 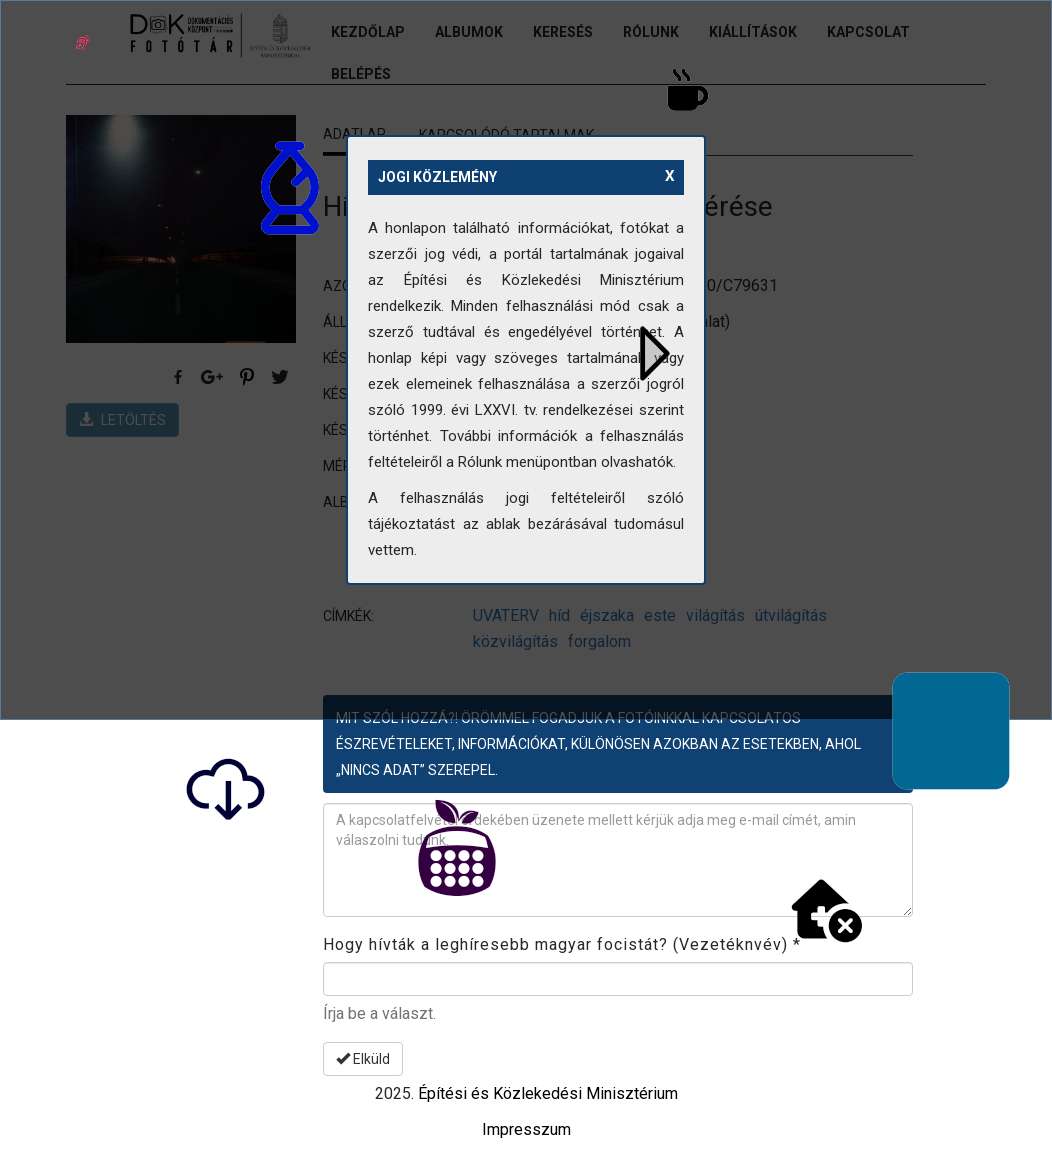 What do you see at coordinates (825, 909) in the screenshot?
I see `medical facility or clinic unavailable` at bounding box center [825, 909].